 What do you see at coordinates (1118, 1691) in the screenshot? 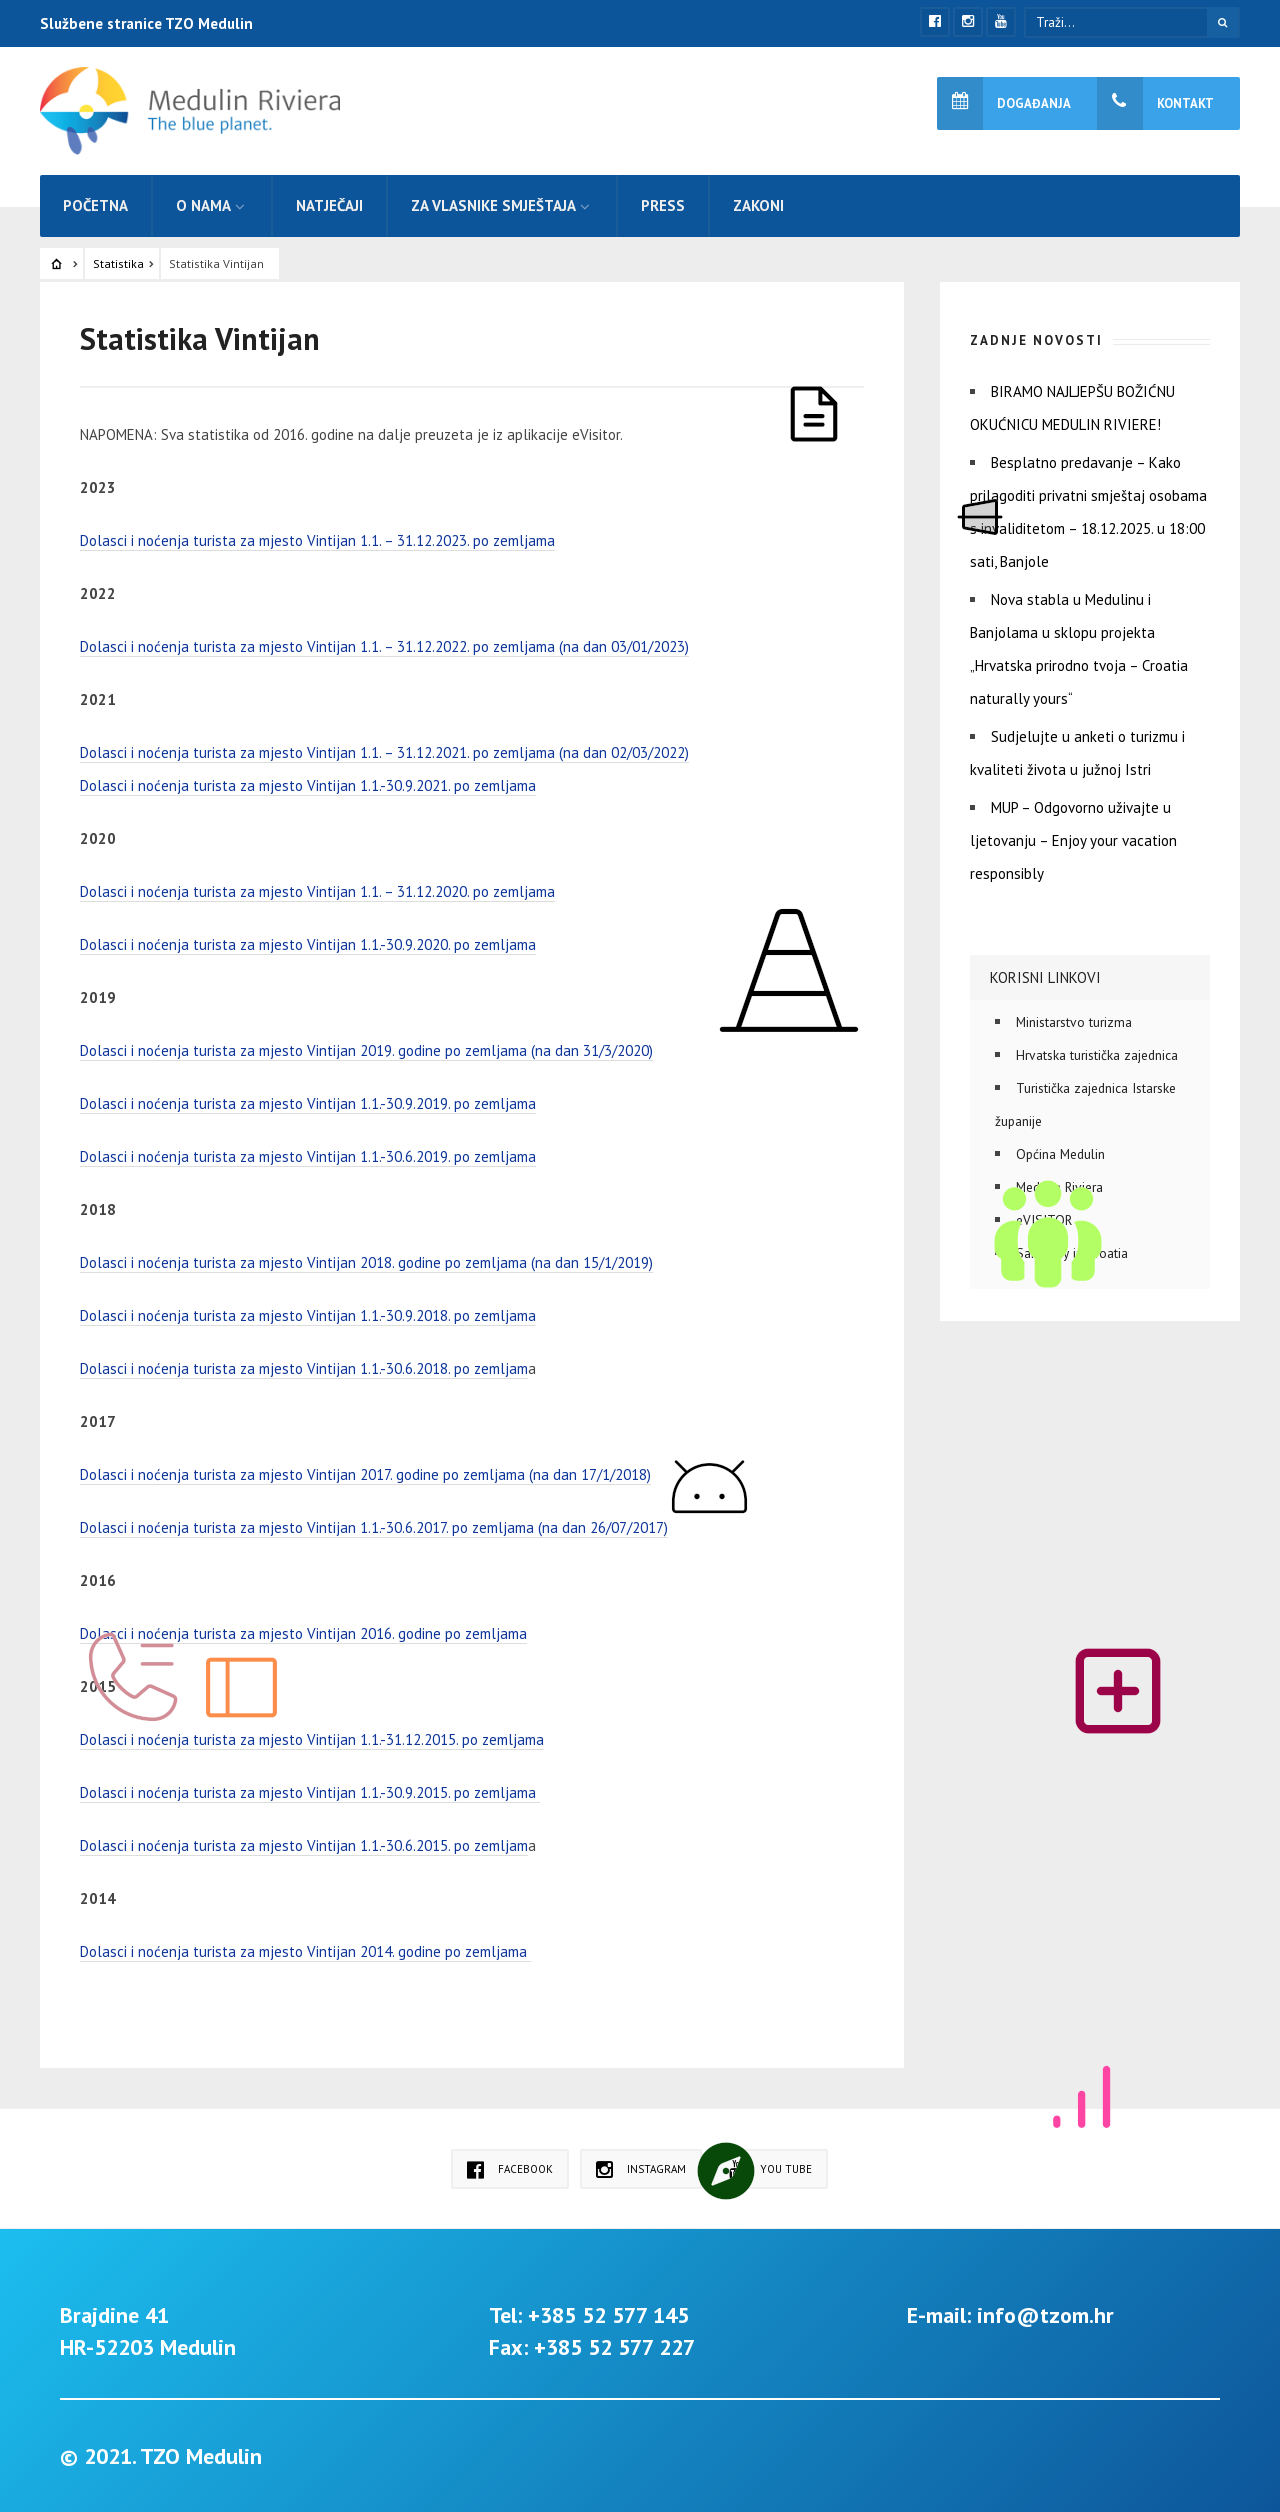
I see `add a new item or entry` at bounding box center [1118, 1691].